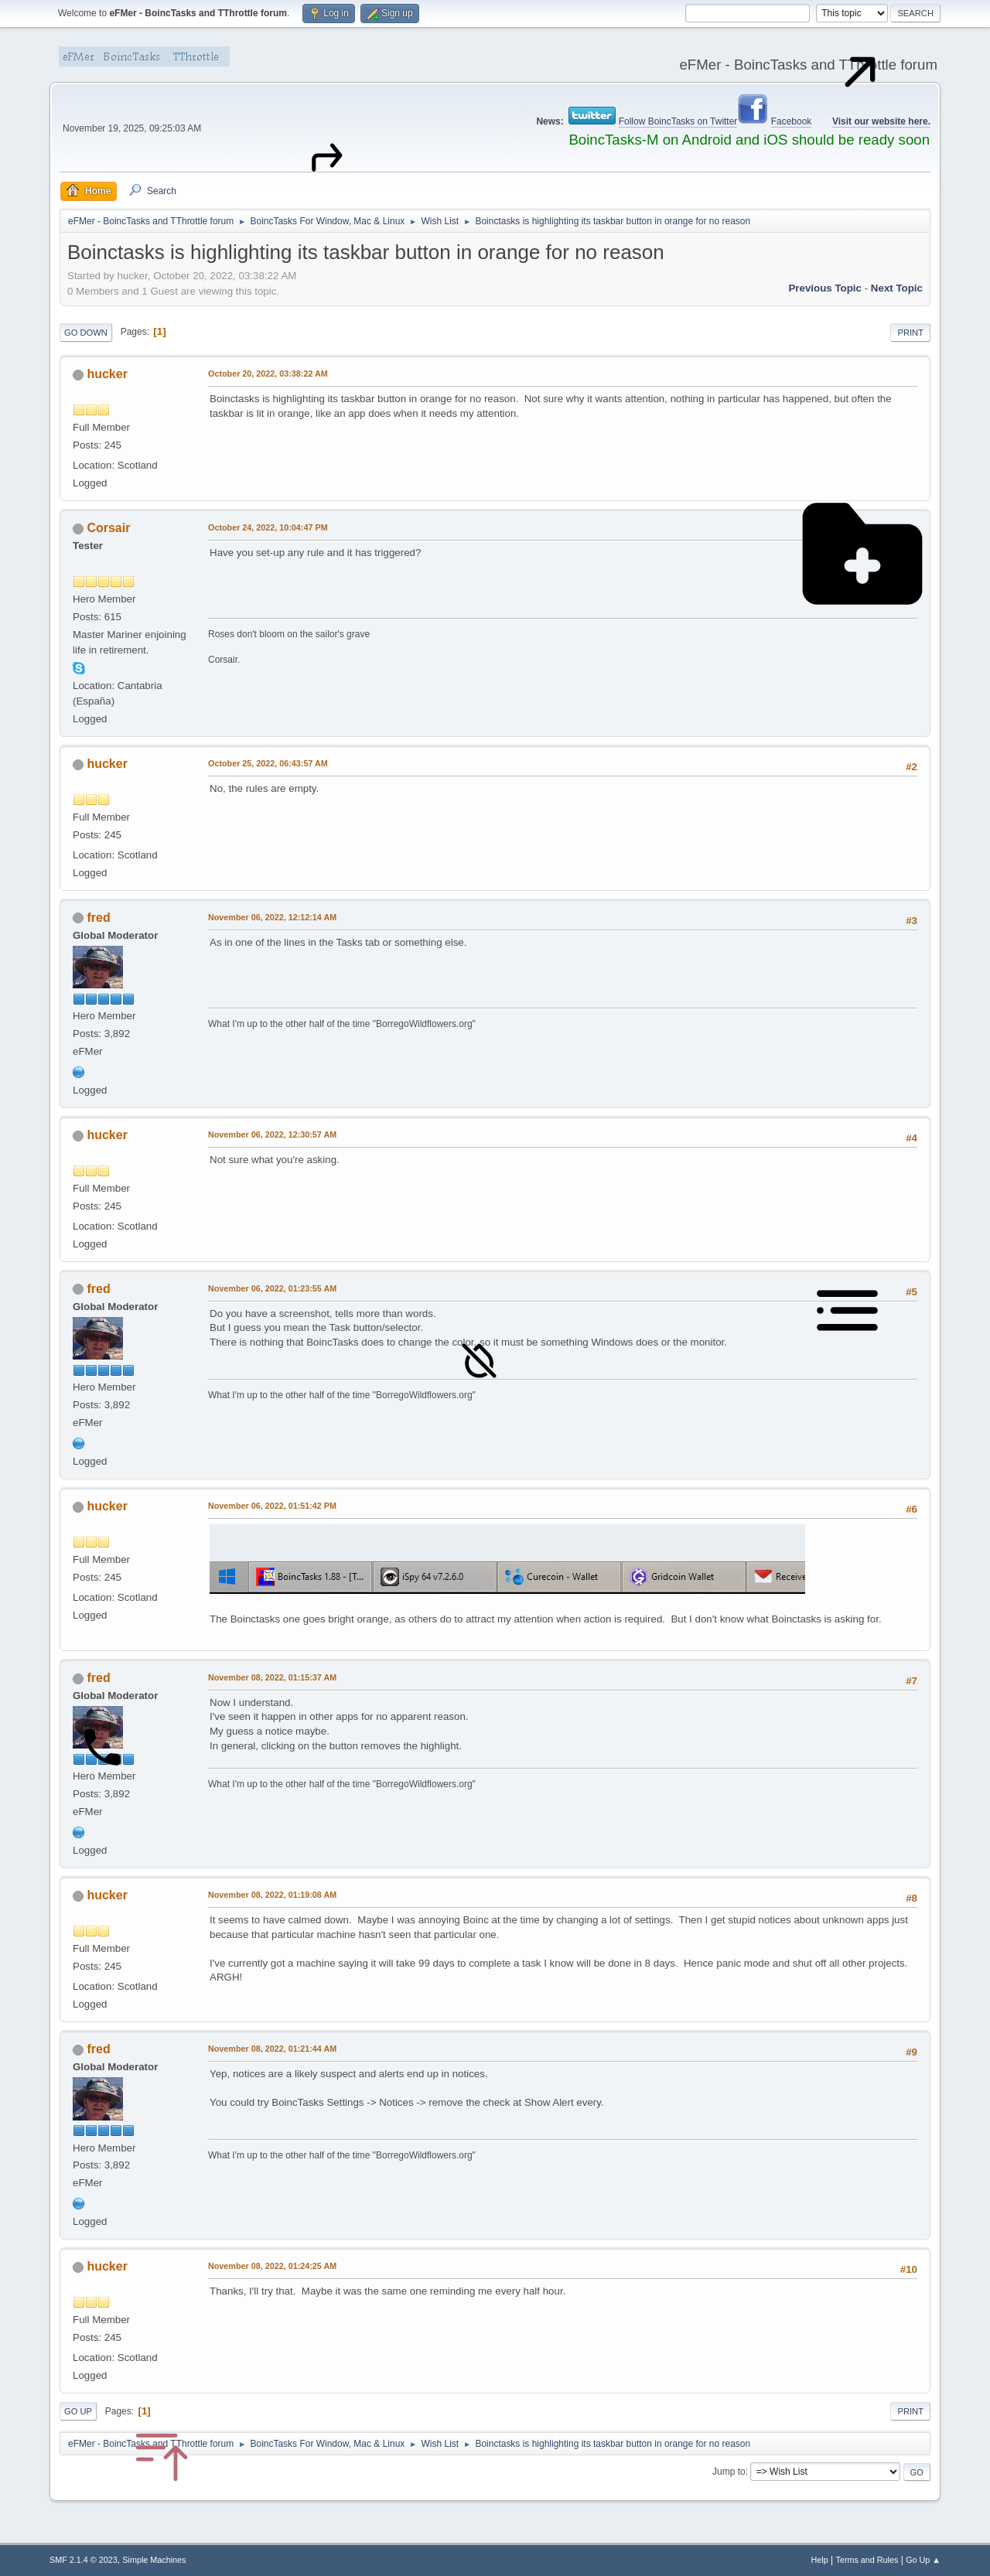  Describe the element at coordinates (326, 157) in the screenshot. I see `share content or forward to another user` at that location.